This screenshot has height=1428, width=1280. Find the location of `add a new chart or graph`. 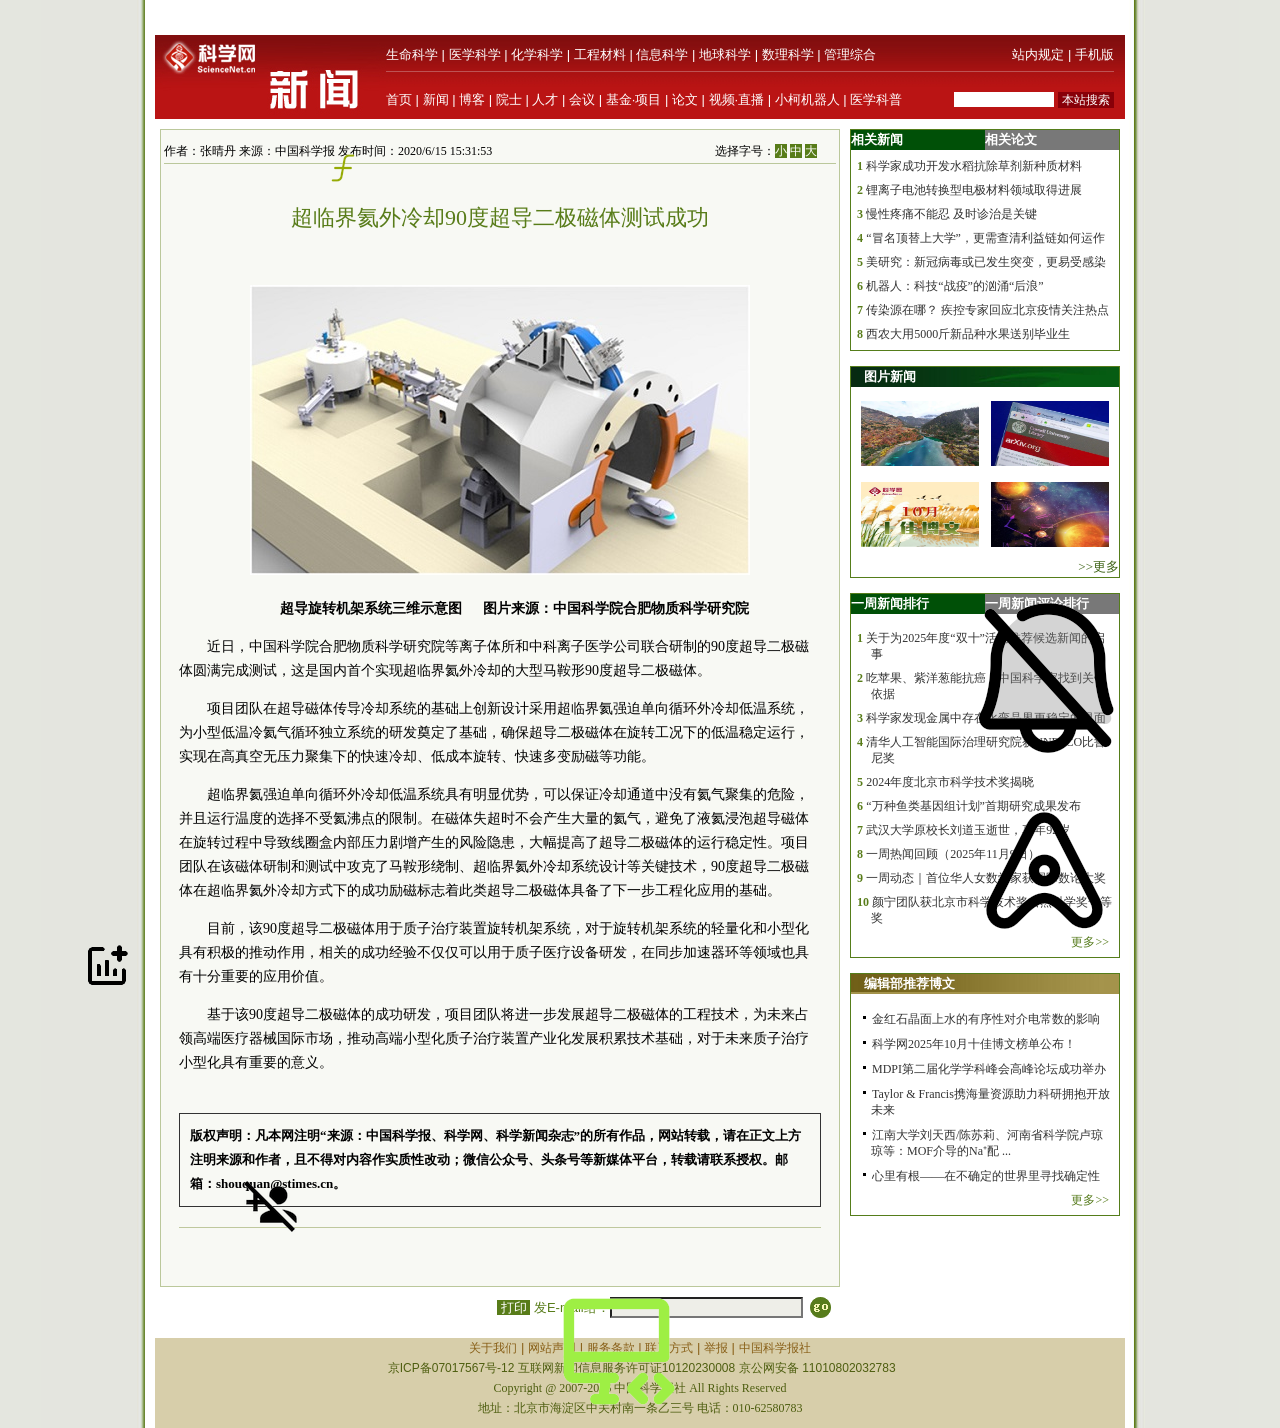

add a new chart or graph is located at coordinates (107, 966).